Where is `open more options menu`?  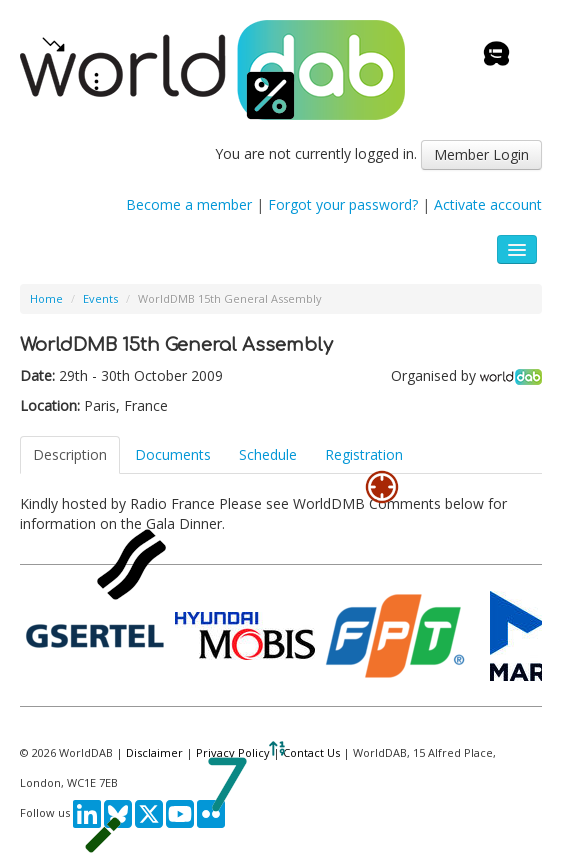
open more options menu is located at coordinates (96, 81).